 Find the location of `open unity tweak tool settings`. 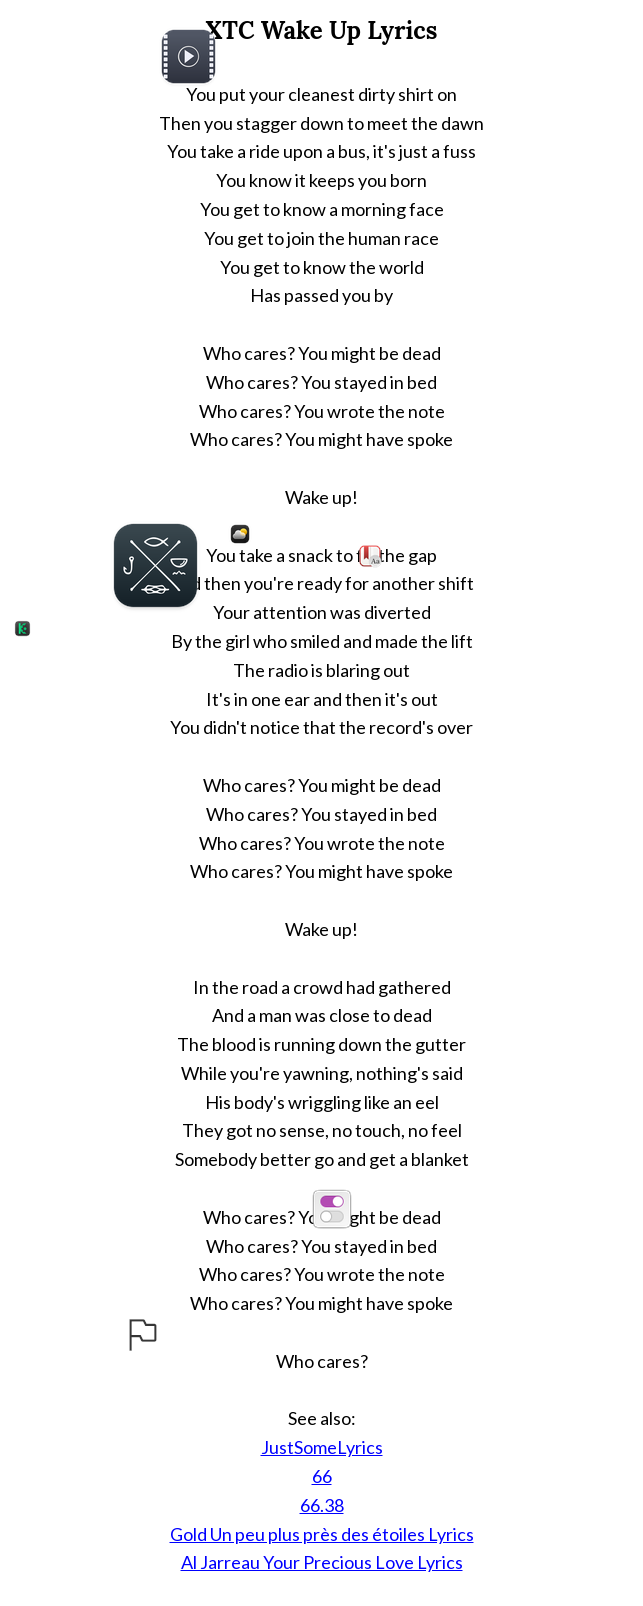

open unity tweak tool settings is located at coordinates (332, 1209).